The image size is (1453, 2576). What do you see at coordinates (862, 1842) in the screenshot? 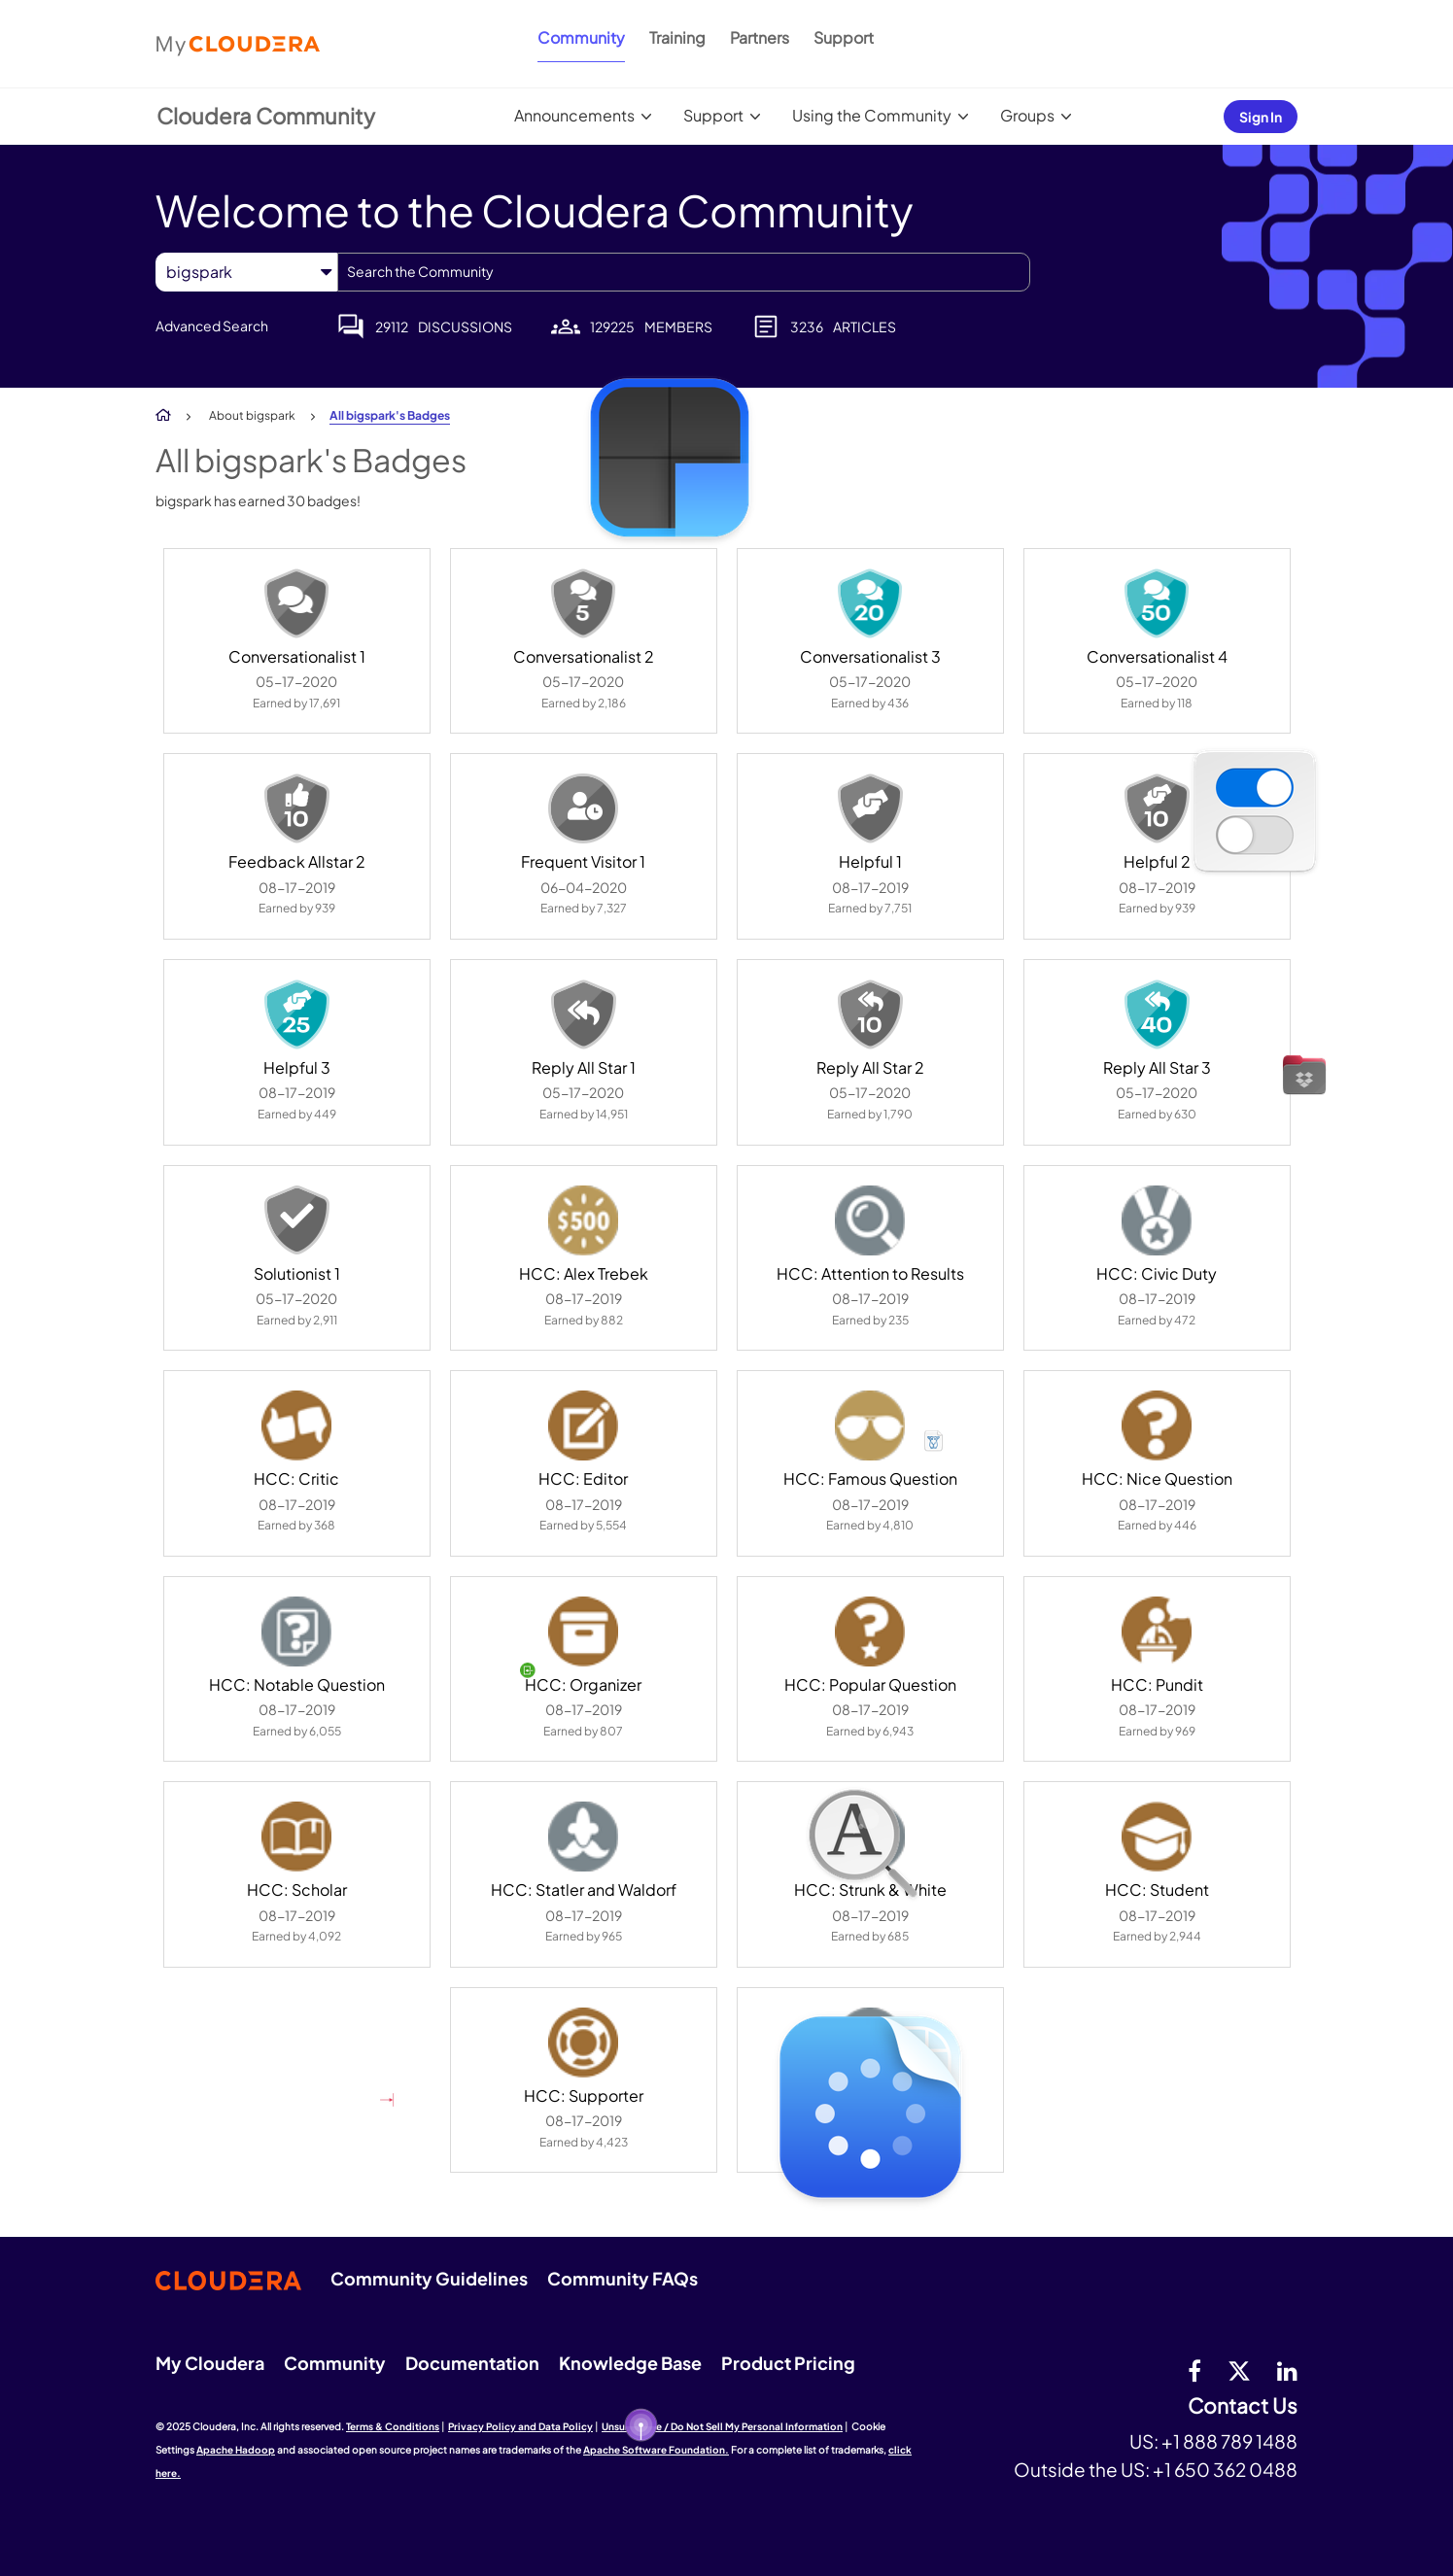
I see `search for text or content` at bounding box center [862, 1842].